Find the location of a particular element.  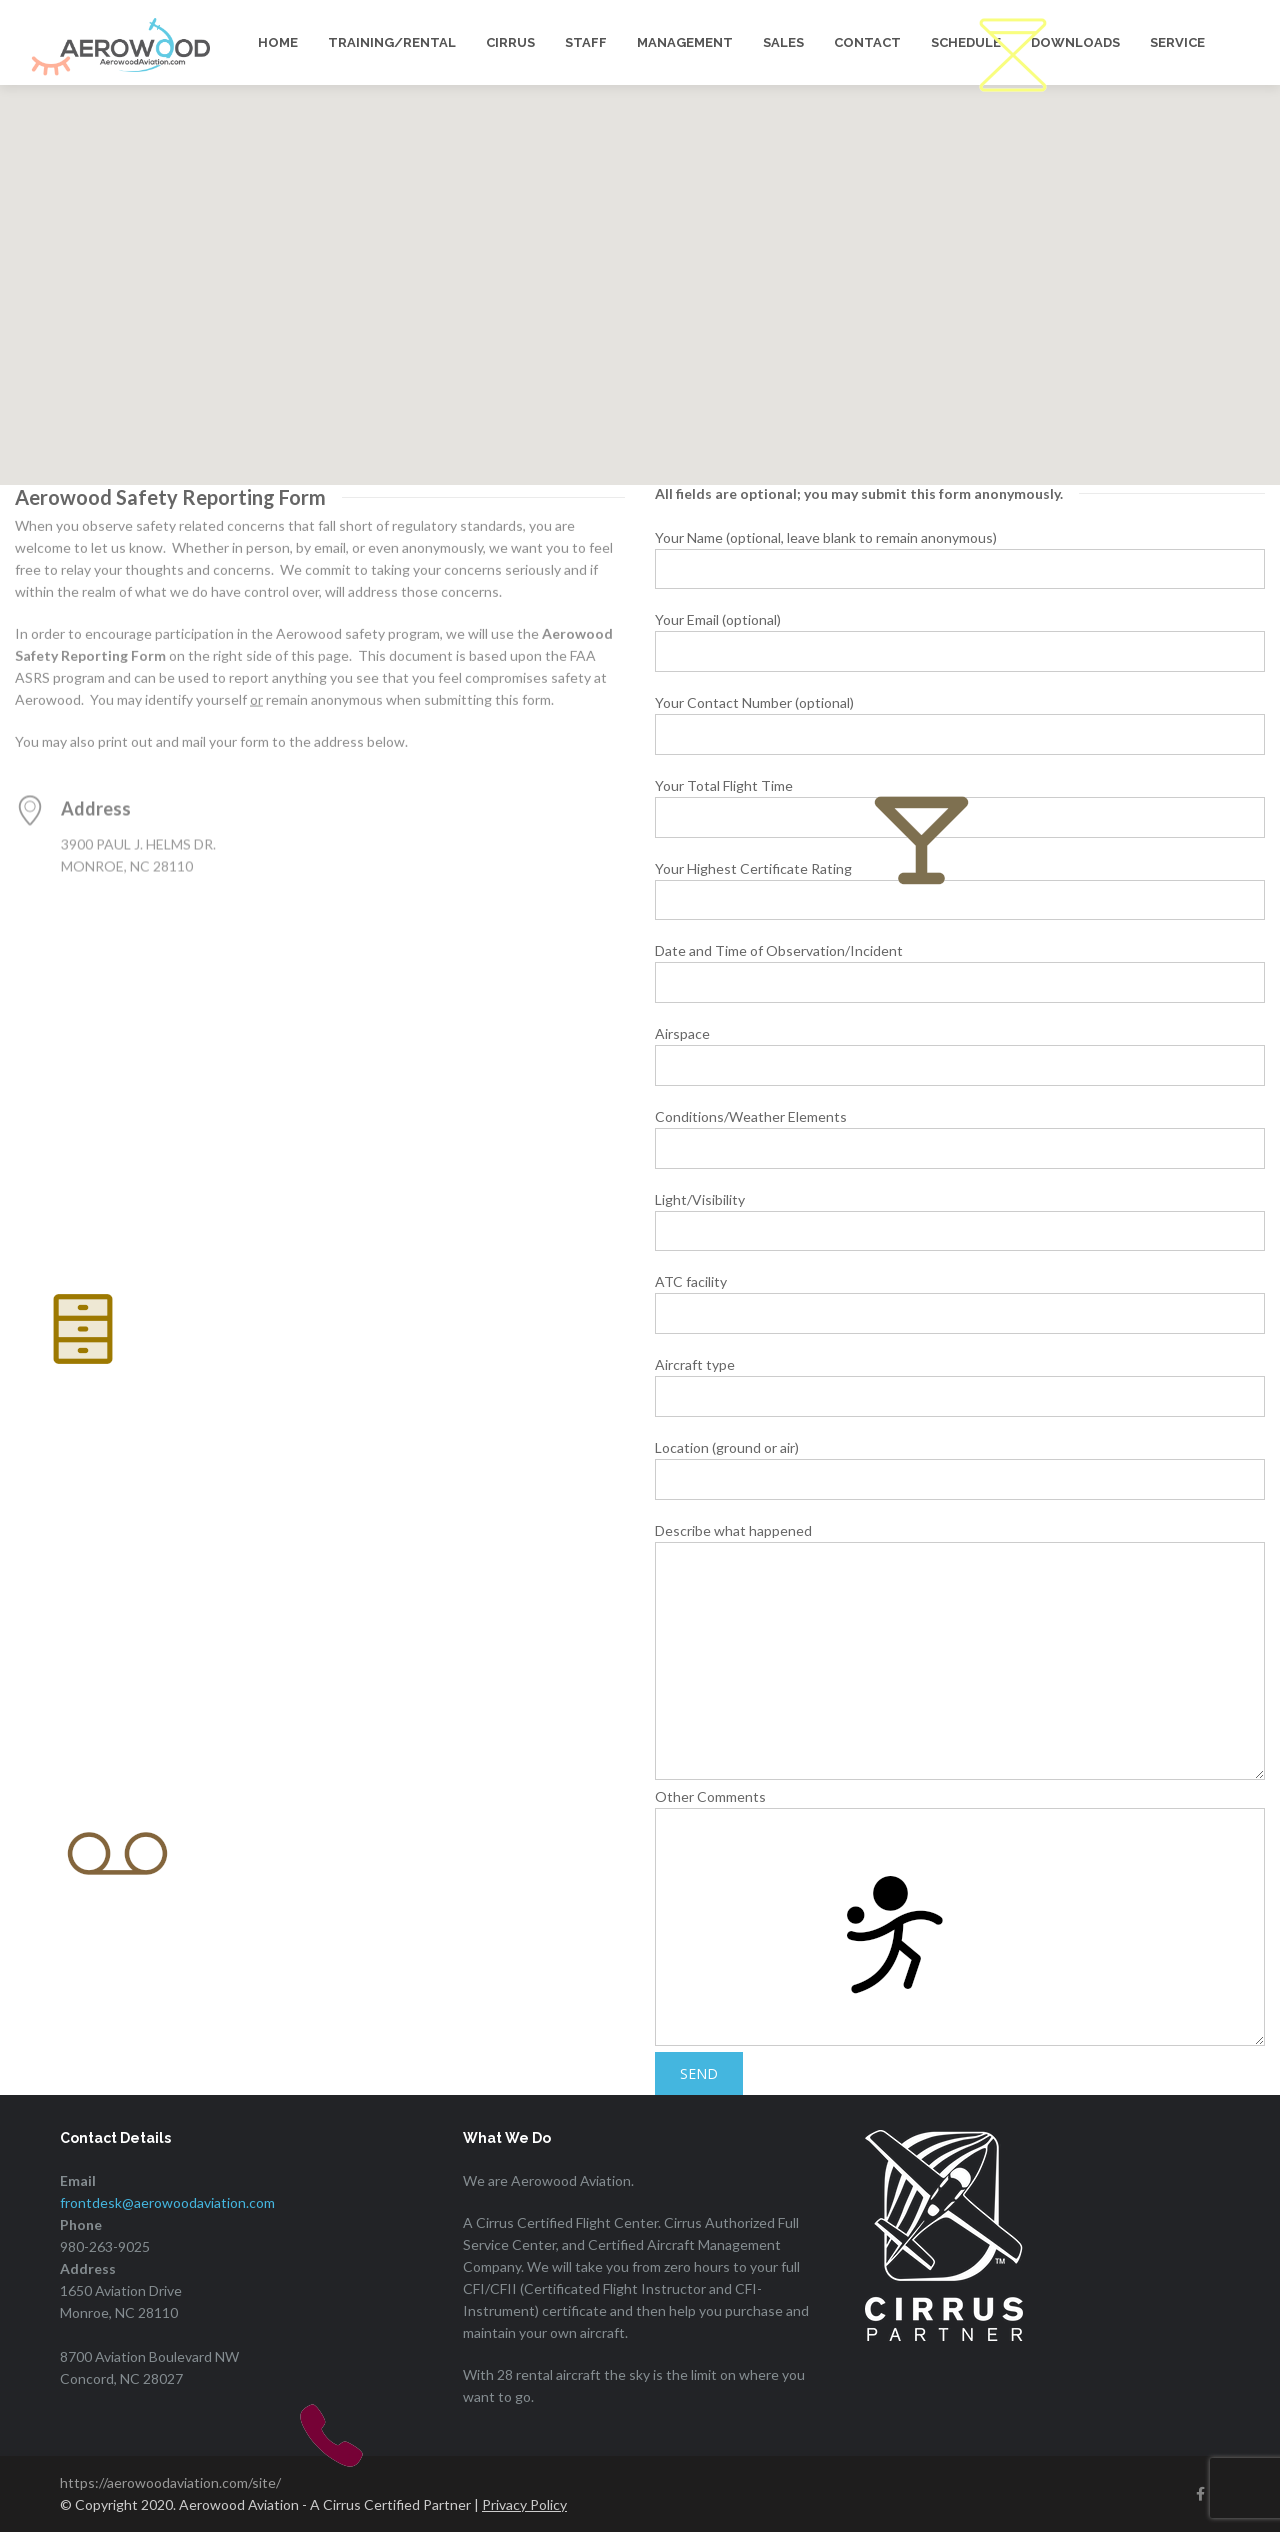

indicates high time remaining is located at coordinates (1013, 55).